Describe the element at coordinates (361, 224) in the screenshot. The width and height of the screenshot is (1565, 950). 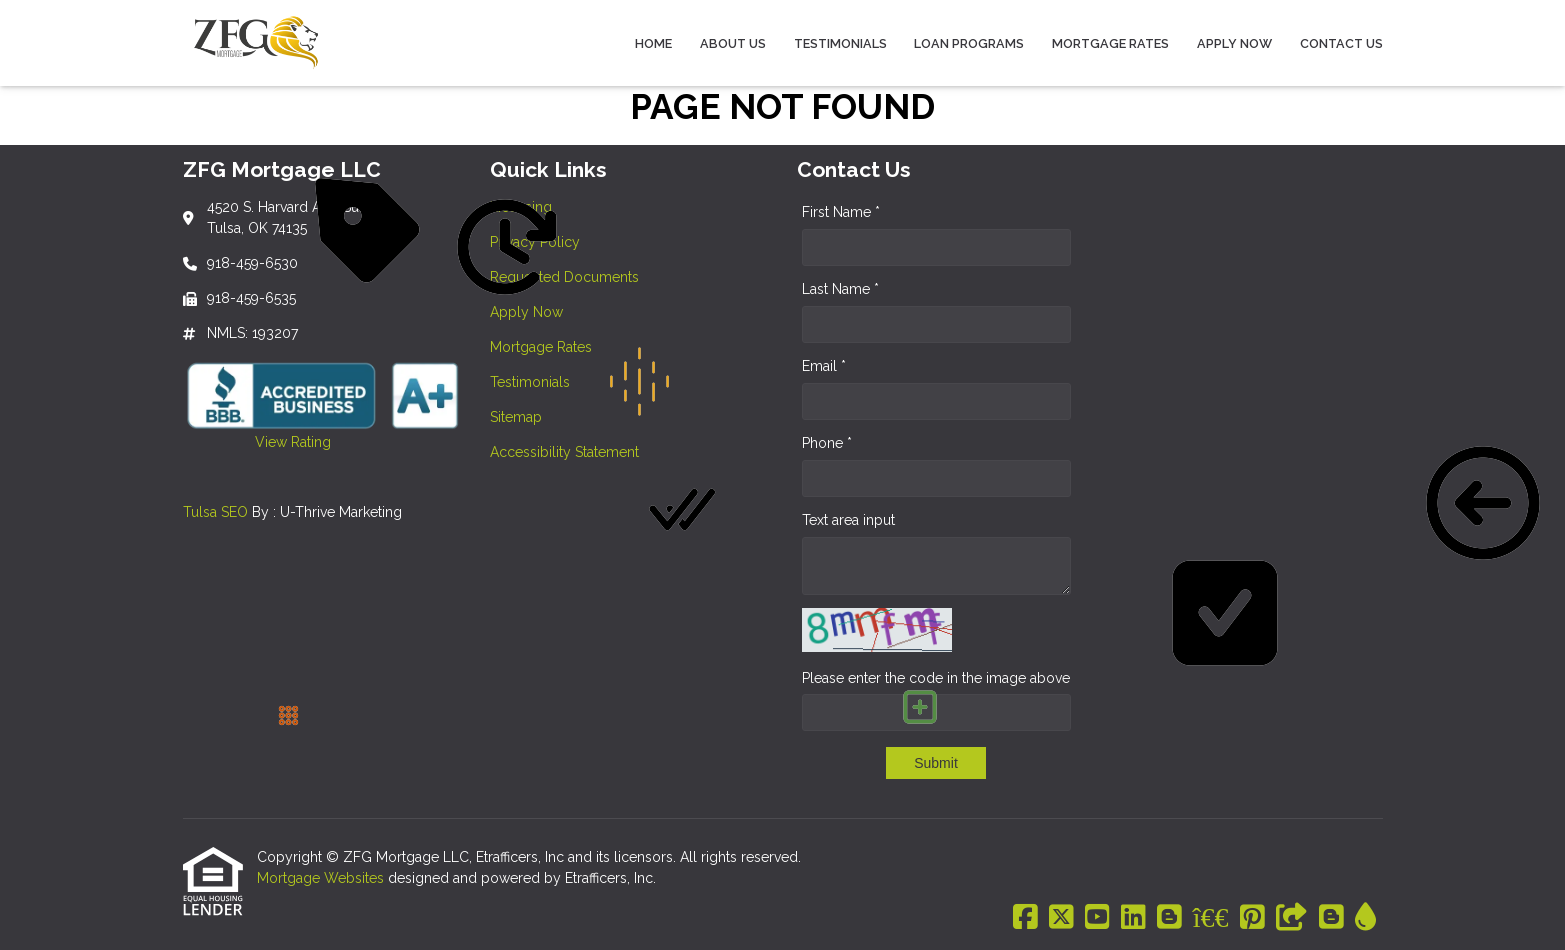
I see `view tags or labels` at that location.